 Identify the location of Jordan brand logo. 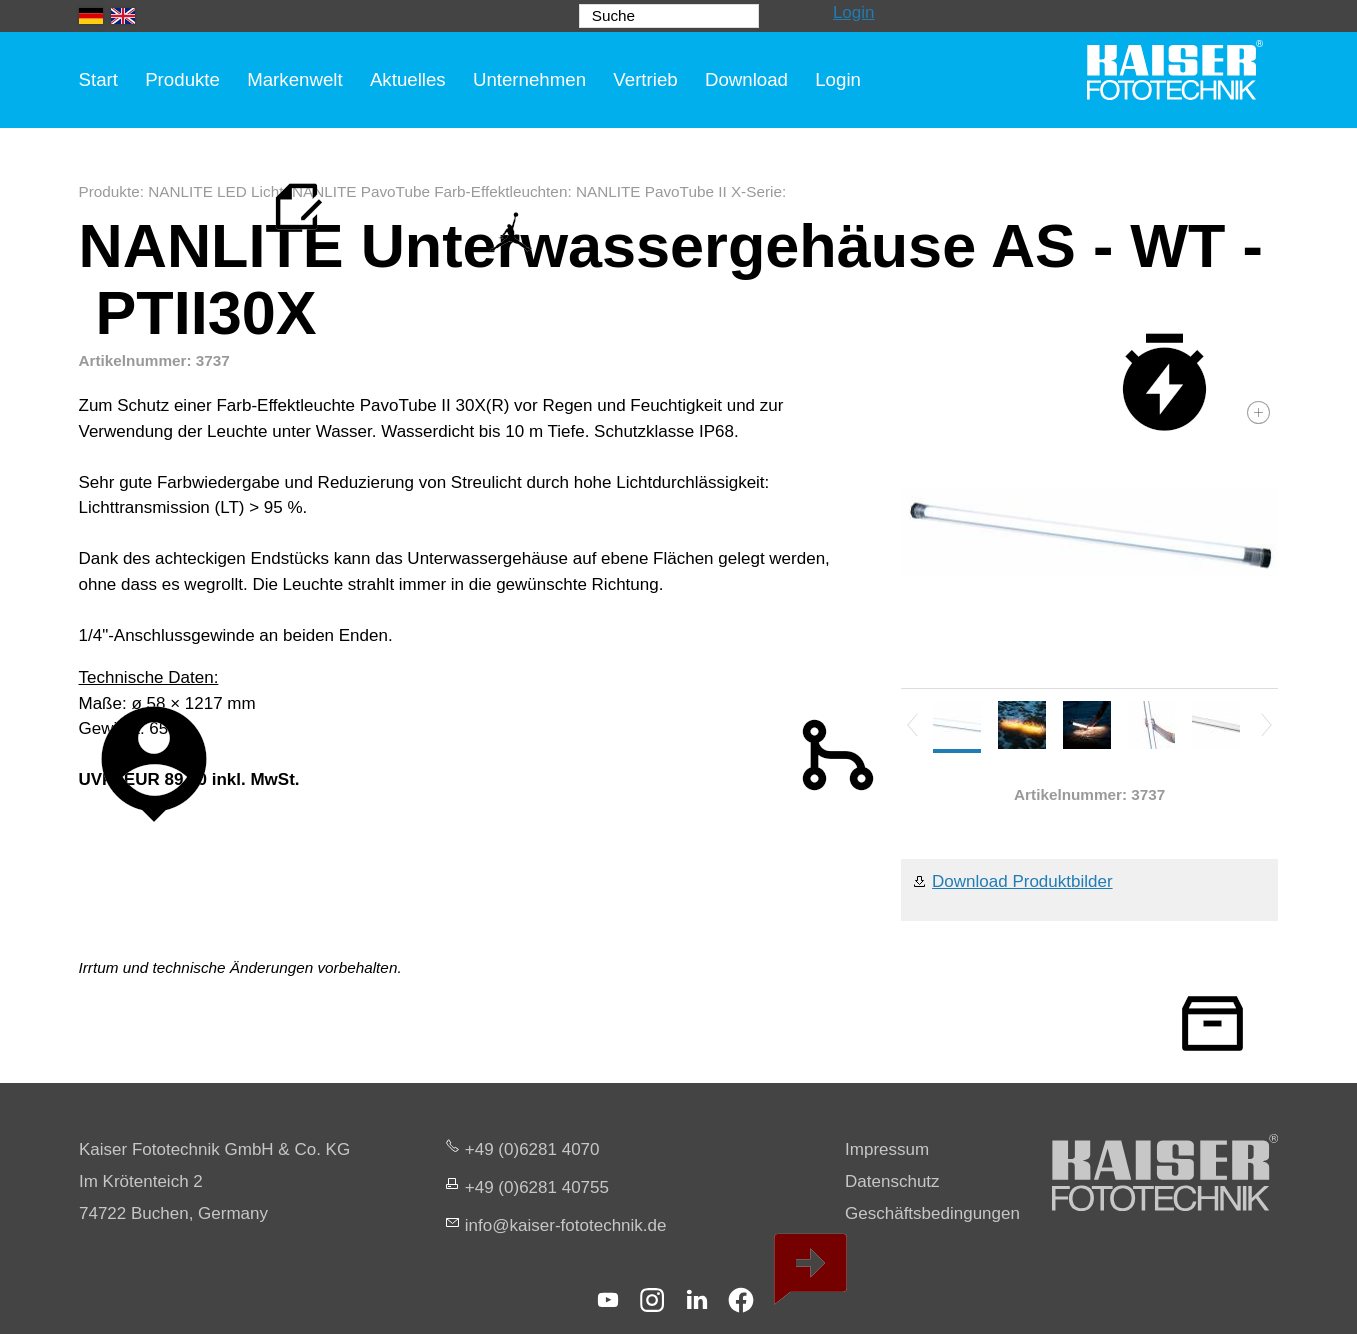
(511, 232).